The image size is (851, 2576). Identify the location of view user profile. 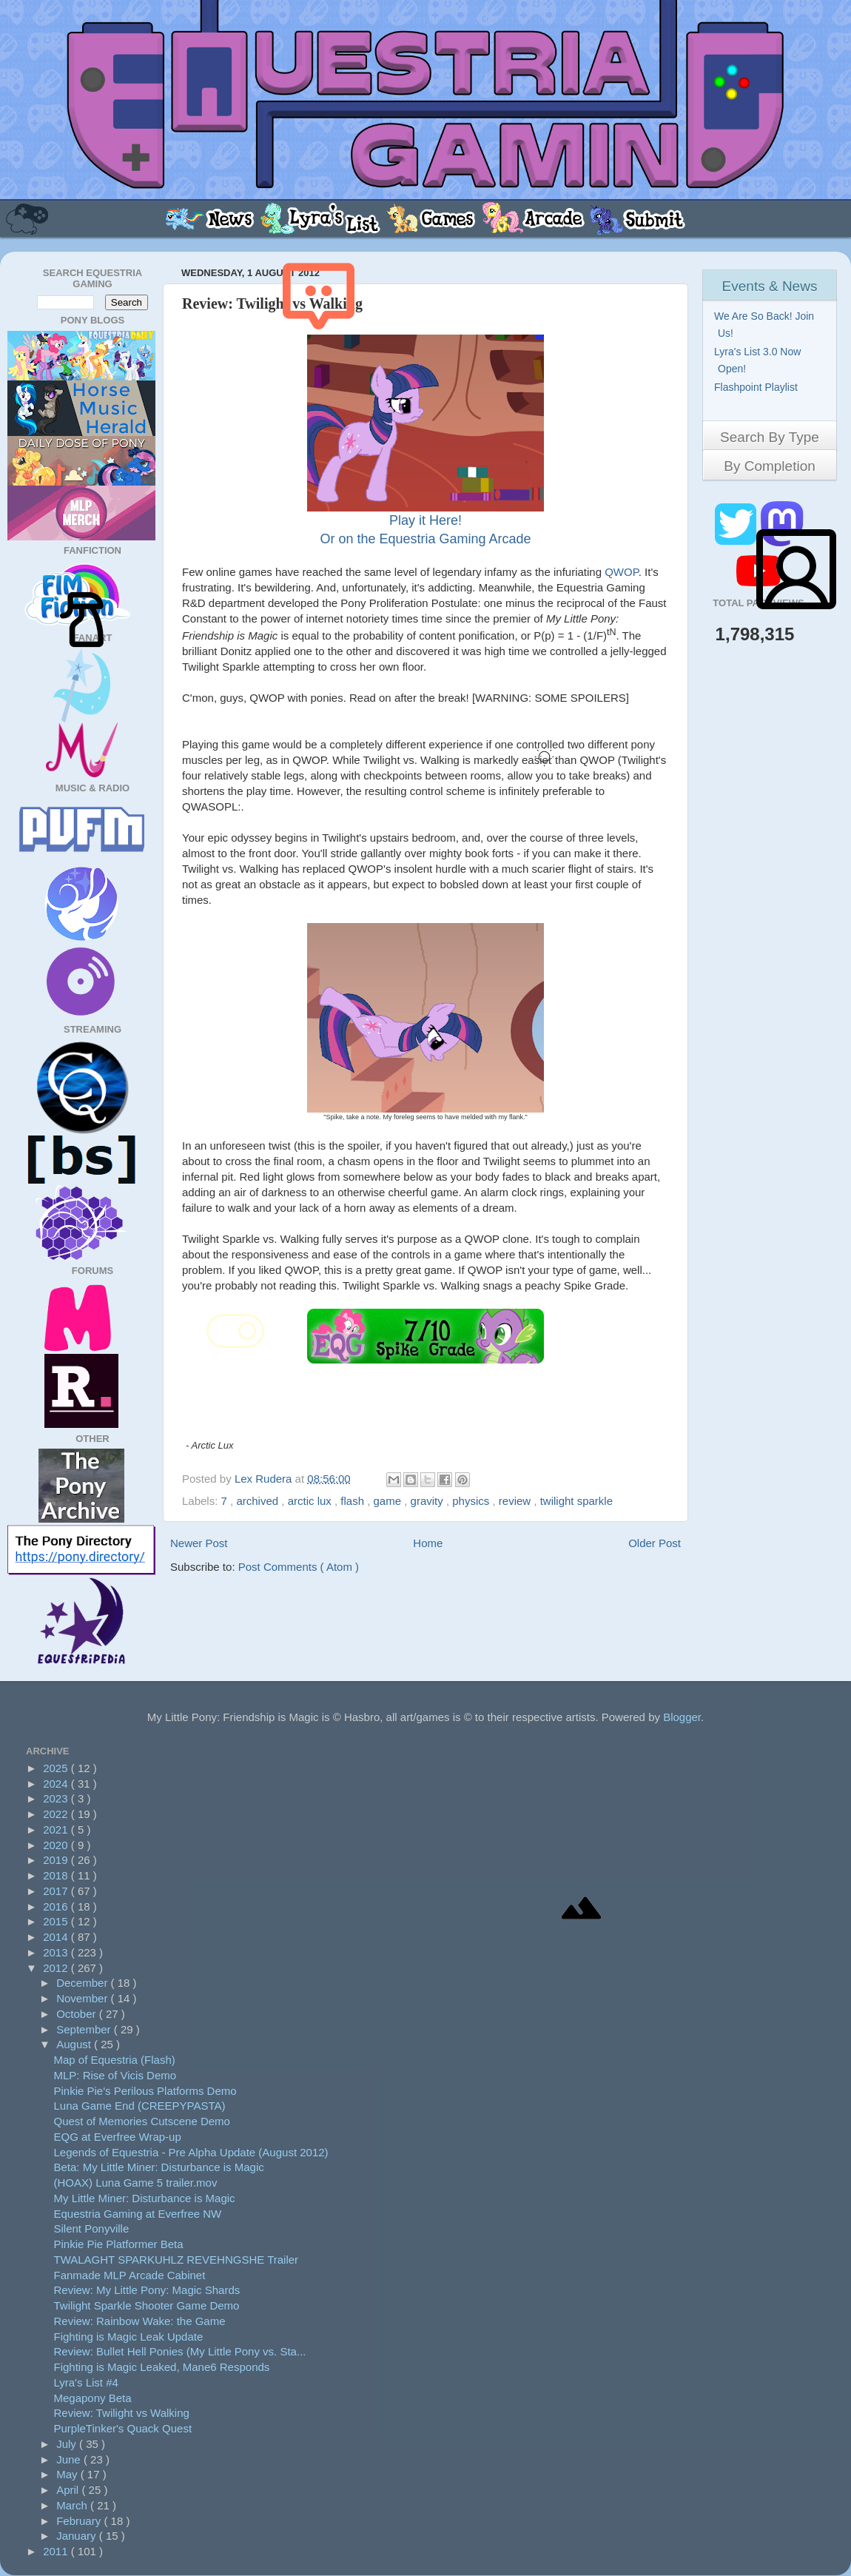
(796, 569).